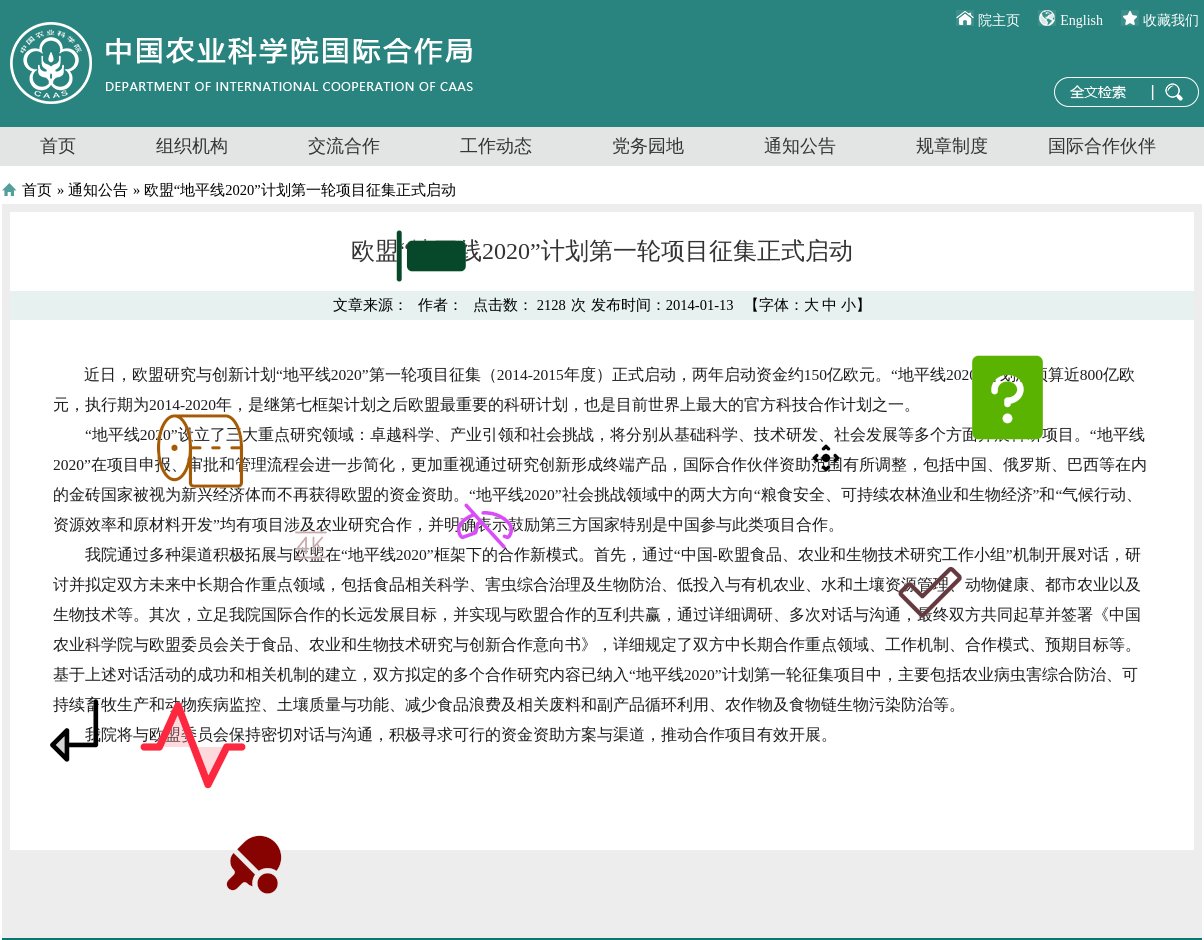 Image resolution: width=1204 pixels, height=940 pixels. What do you see at coordinates (193, 747) in the screenshot?
I see `view health or heart rate data` at bounding box center [193, 747].